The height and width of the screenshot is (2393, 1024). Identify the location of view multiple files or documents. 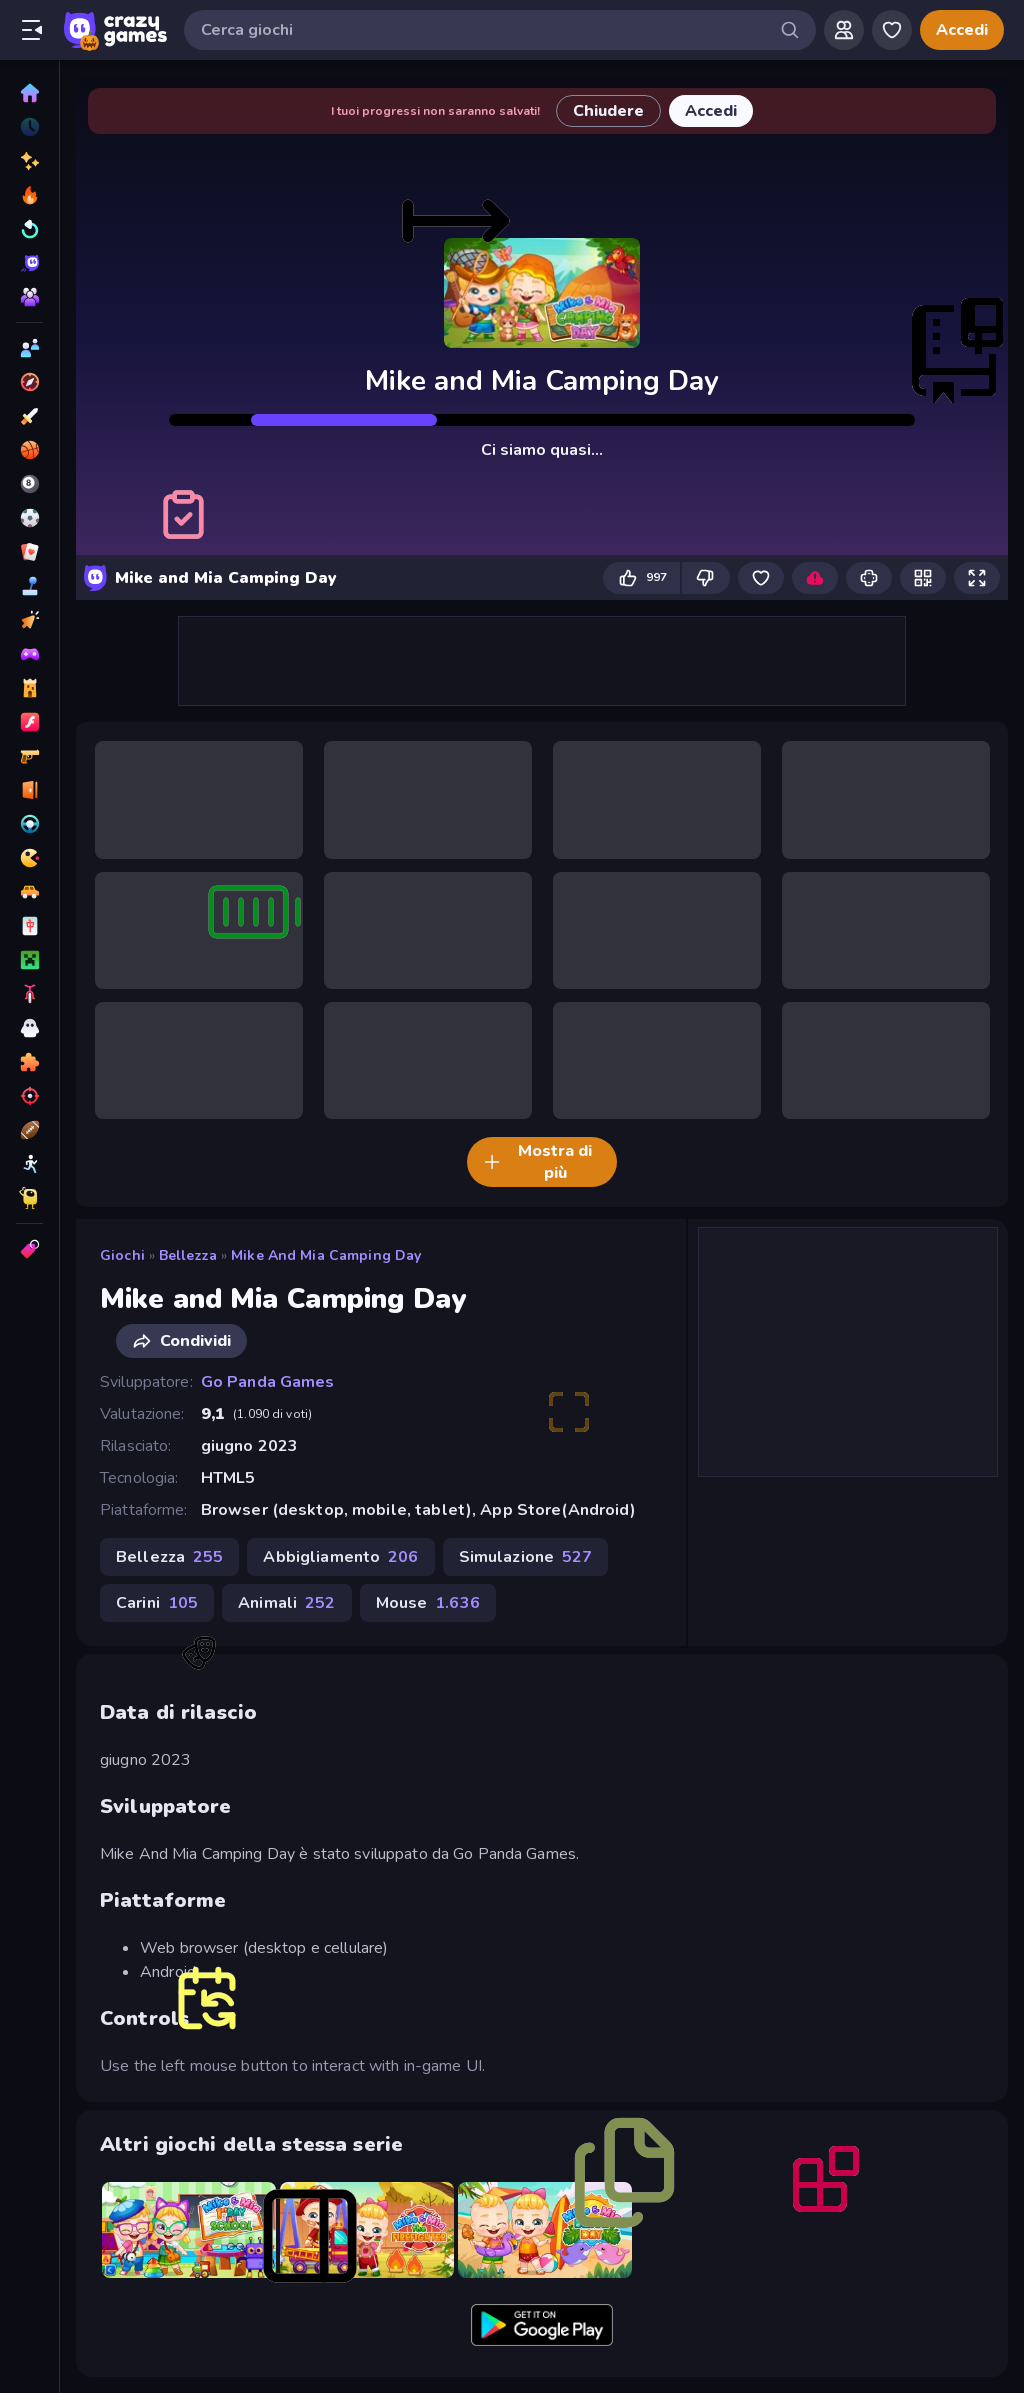
(624, 2172).